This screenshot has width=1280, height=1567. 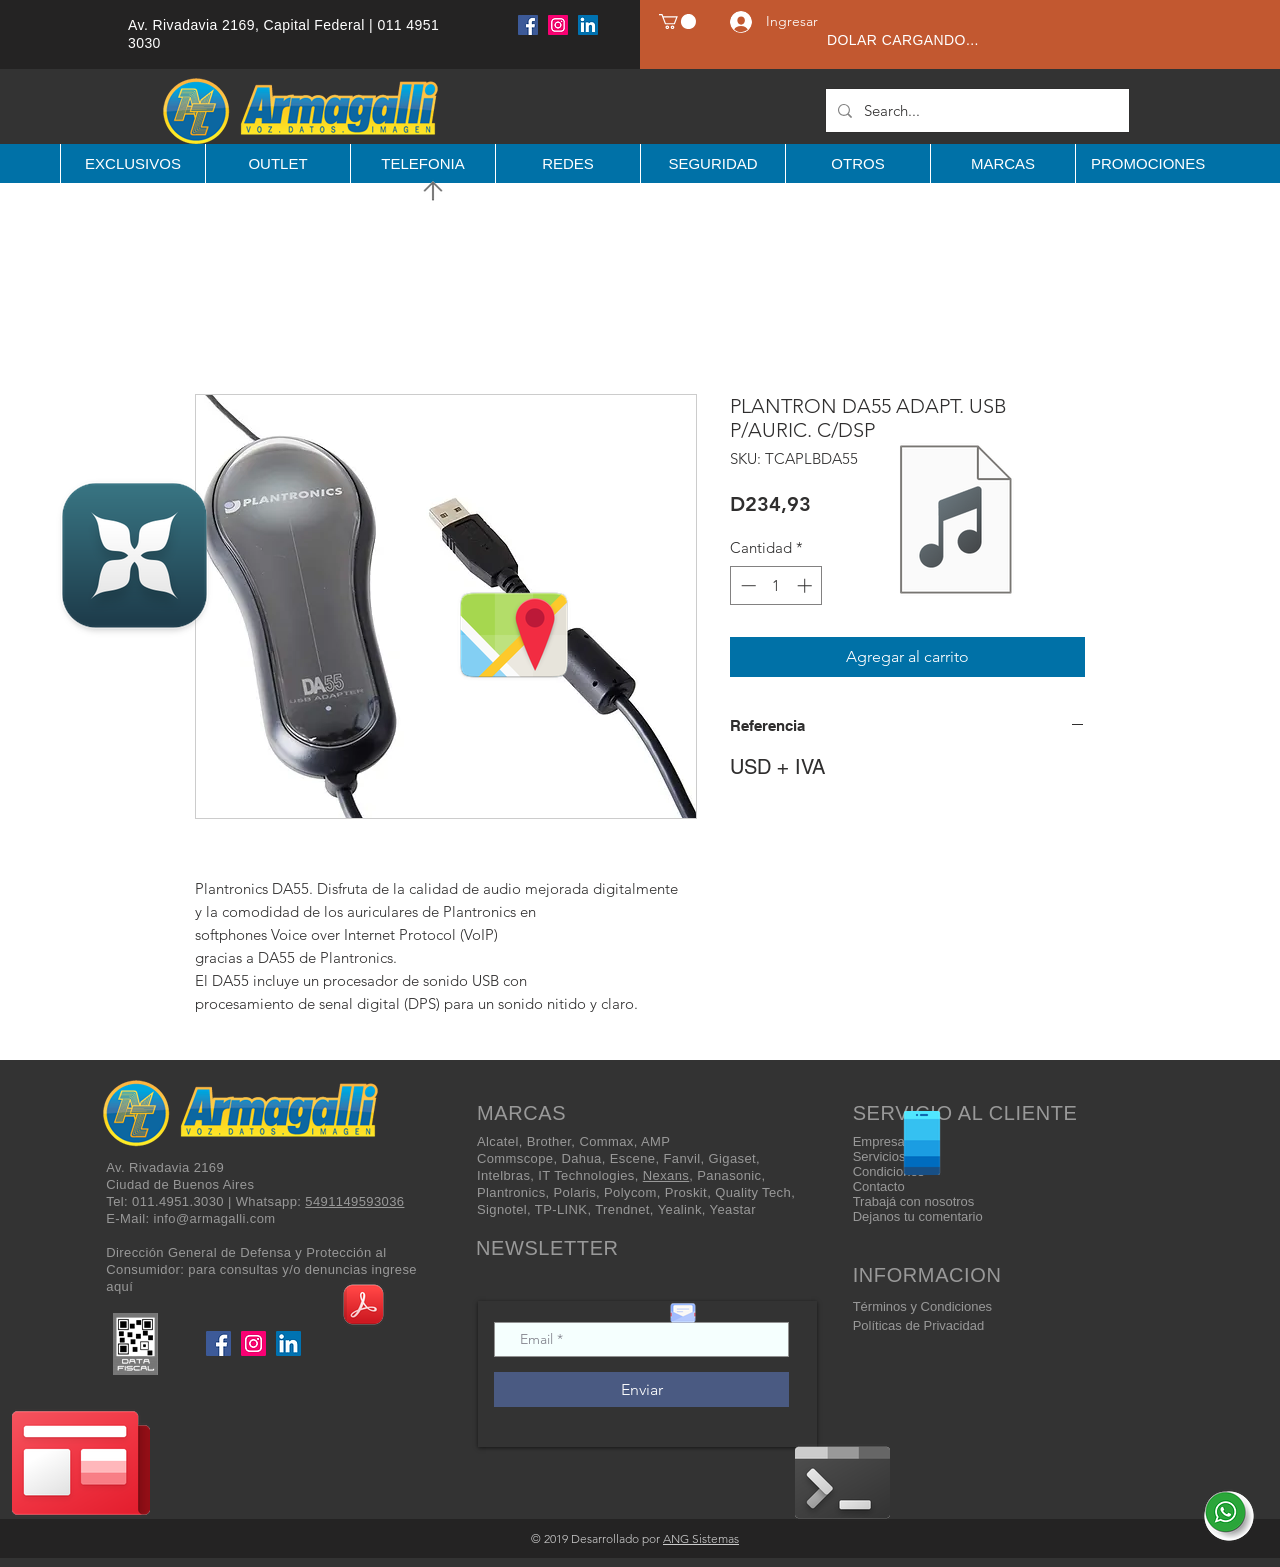 What do you see at coordinates (842, 1482) in the screenshot?
I see `open the terminal application` at bounding box center [842, 1482].